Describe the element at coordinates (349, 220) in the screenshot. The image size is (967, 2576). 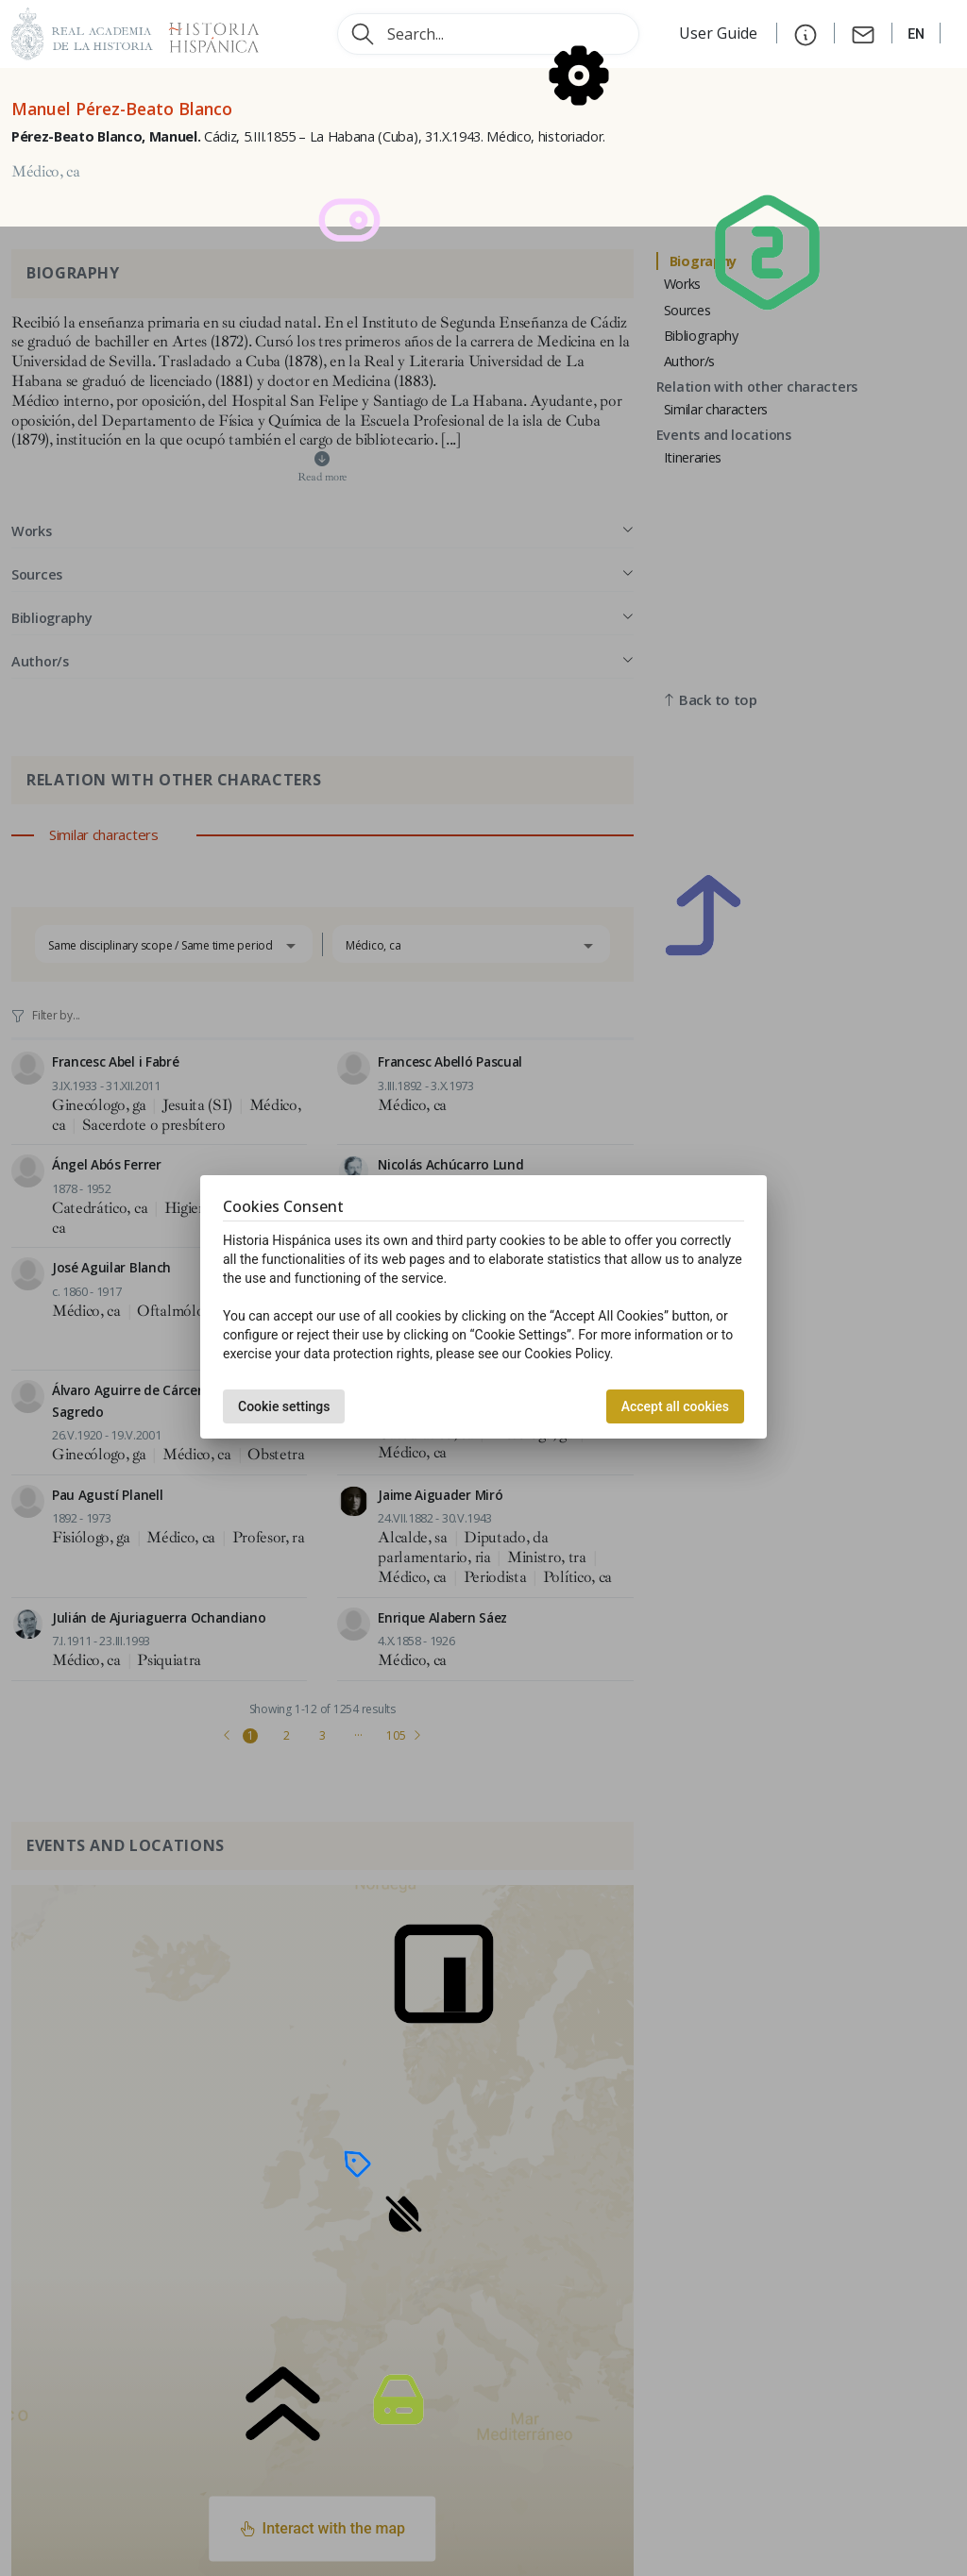
I see `toggle switch in the on position` at that location.